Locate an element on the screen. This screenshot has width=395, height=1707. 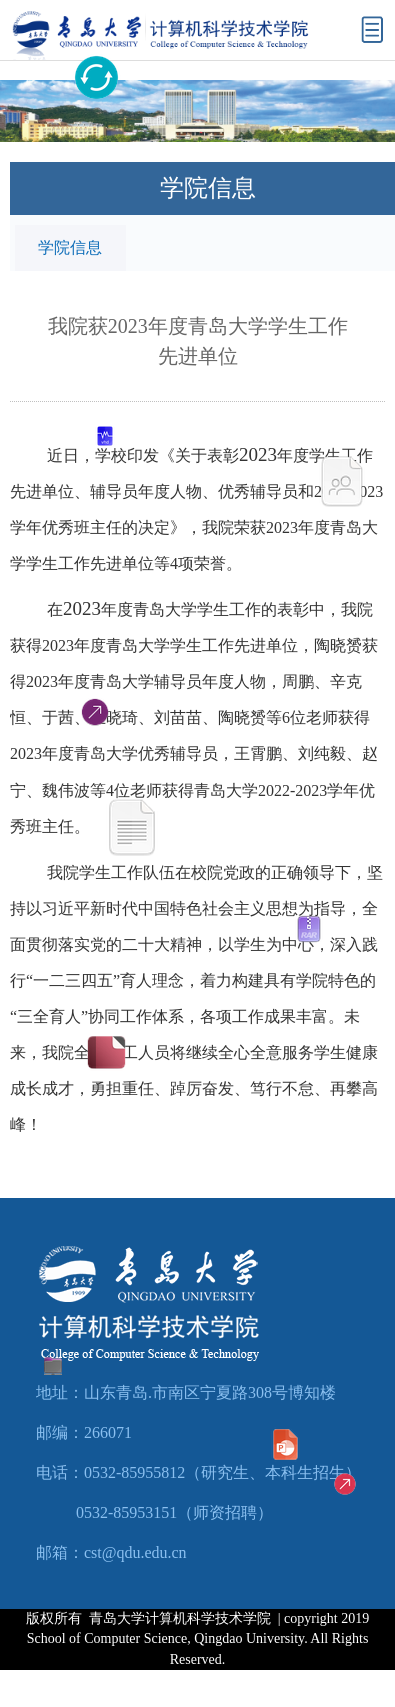
virtualbox virtual hard disk file is located at coordinates (105, 436).